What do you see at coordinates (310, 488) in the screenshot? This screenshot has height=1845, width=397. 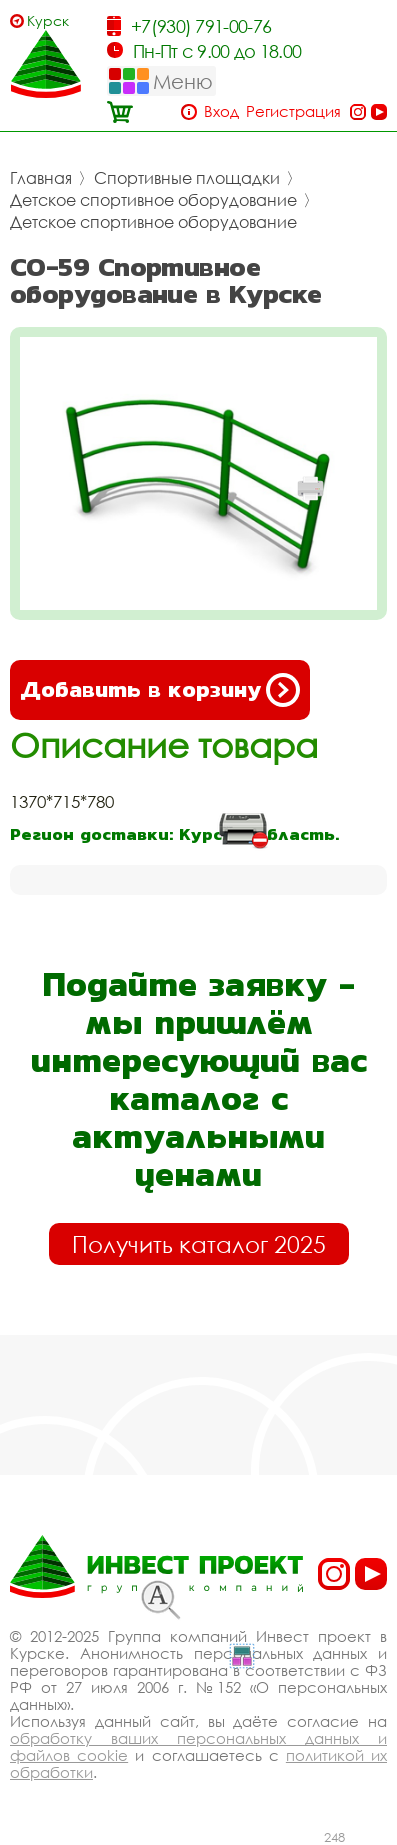 I see `access printer settings and options` at bounding box center [310, 488].